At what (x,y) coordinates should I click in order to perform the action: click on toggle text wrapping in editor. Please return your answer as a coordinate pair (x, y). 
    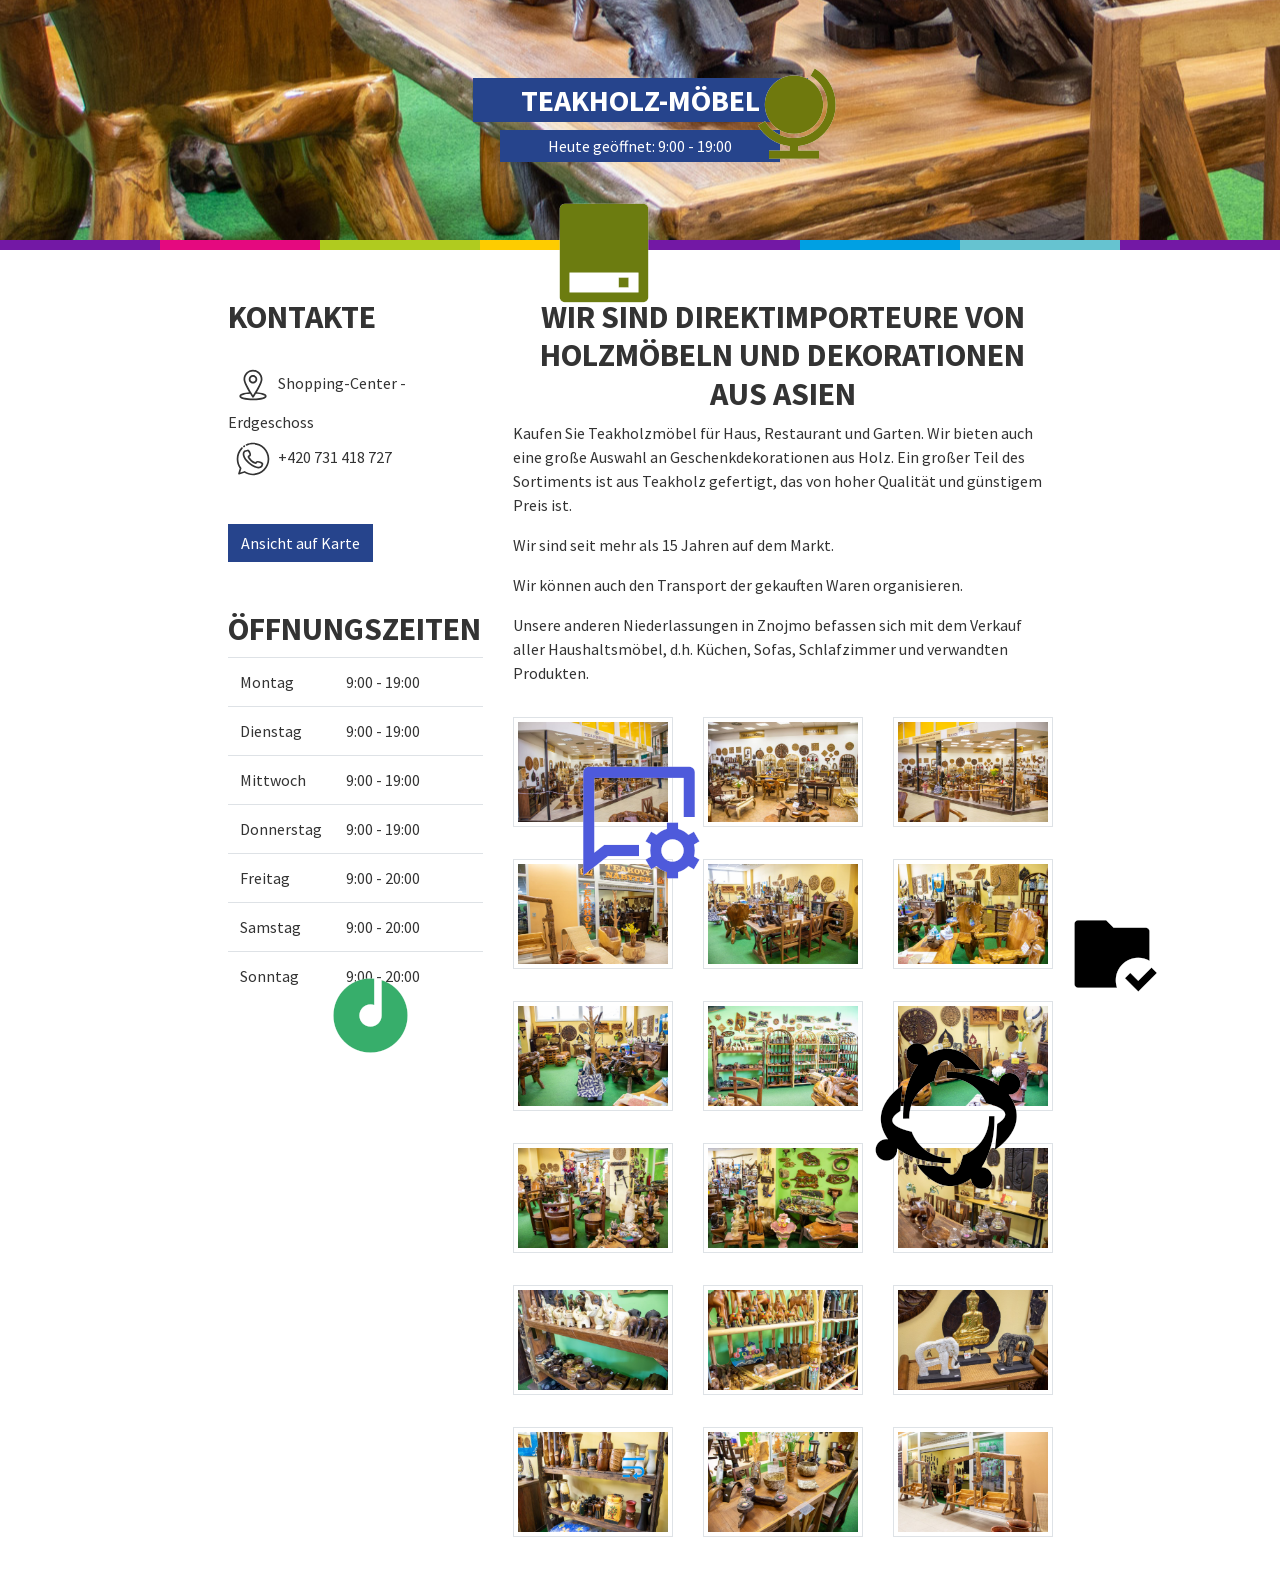
    Looking at the image, I should click on (633, 1467).